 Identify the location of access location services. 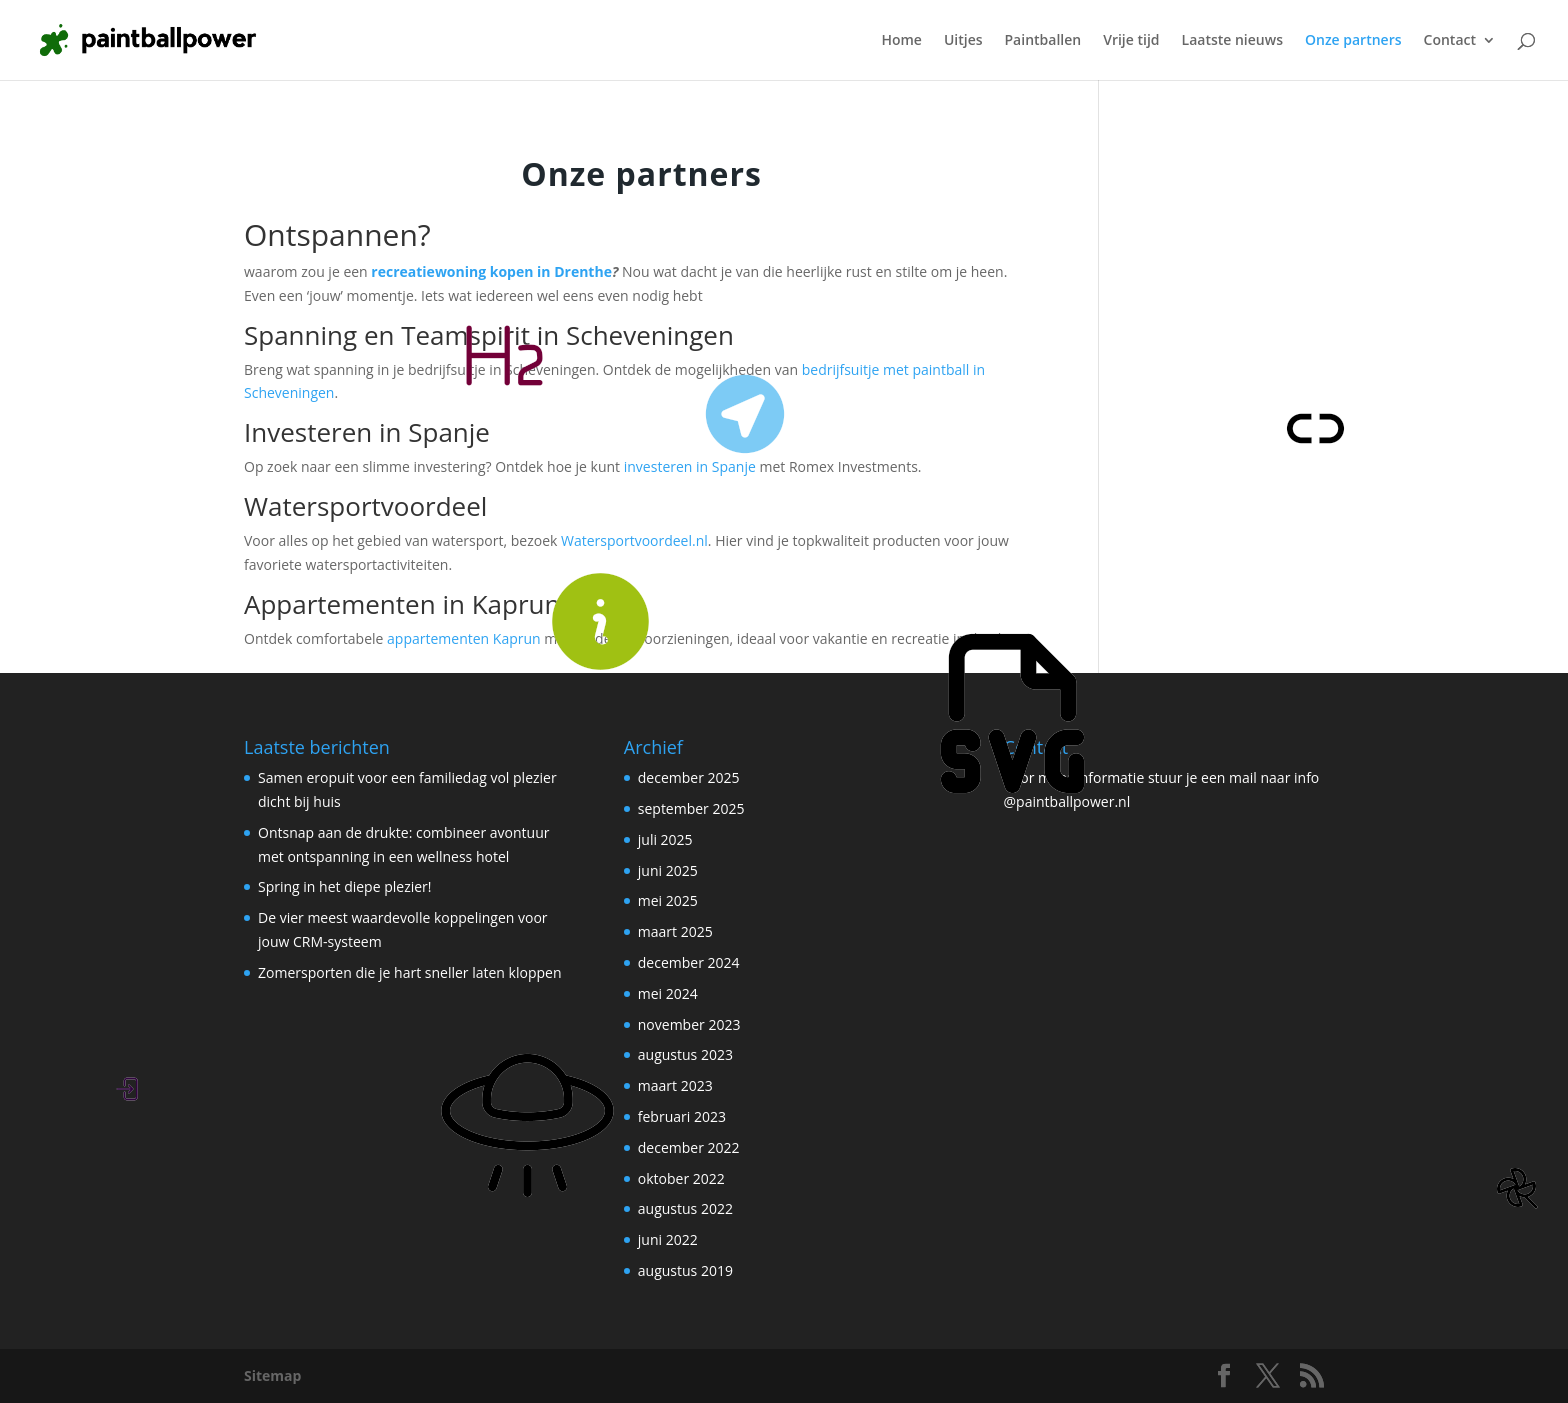
(745, 414).